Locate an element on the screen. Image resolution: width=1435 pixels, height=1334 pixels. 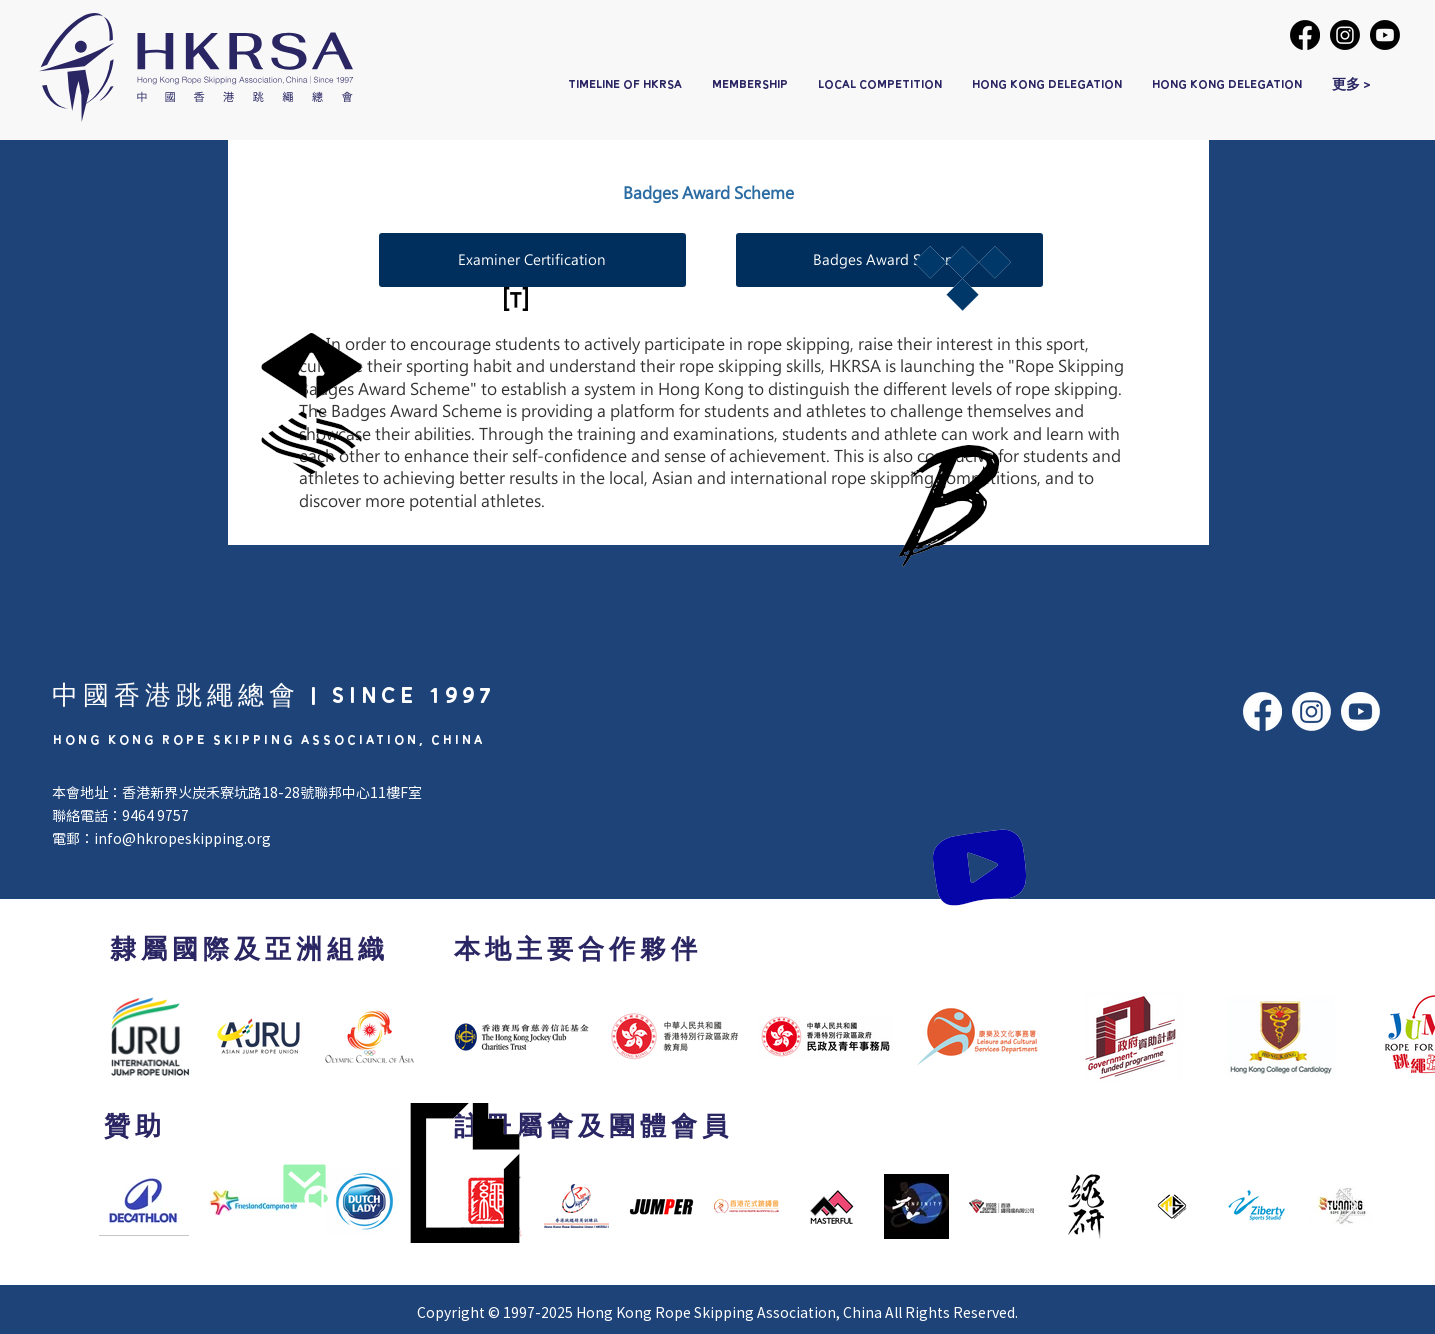
babel javascript compiler logo is located at coordinates (949, 506).